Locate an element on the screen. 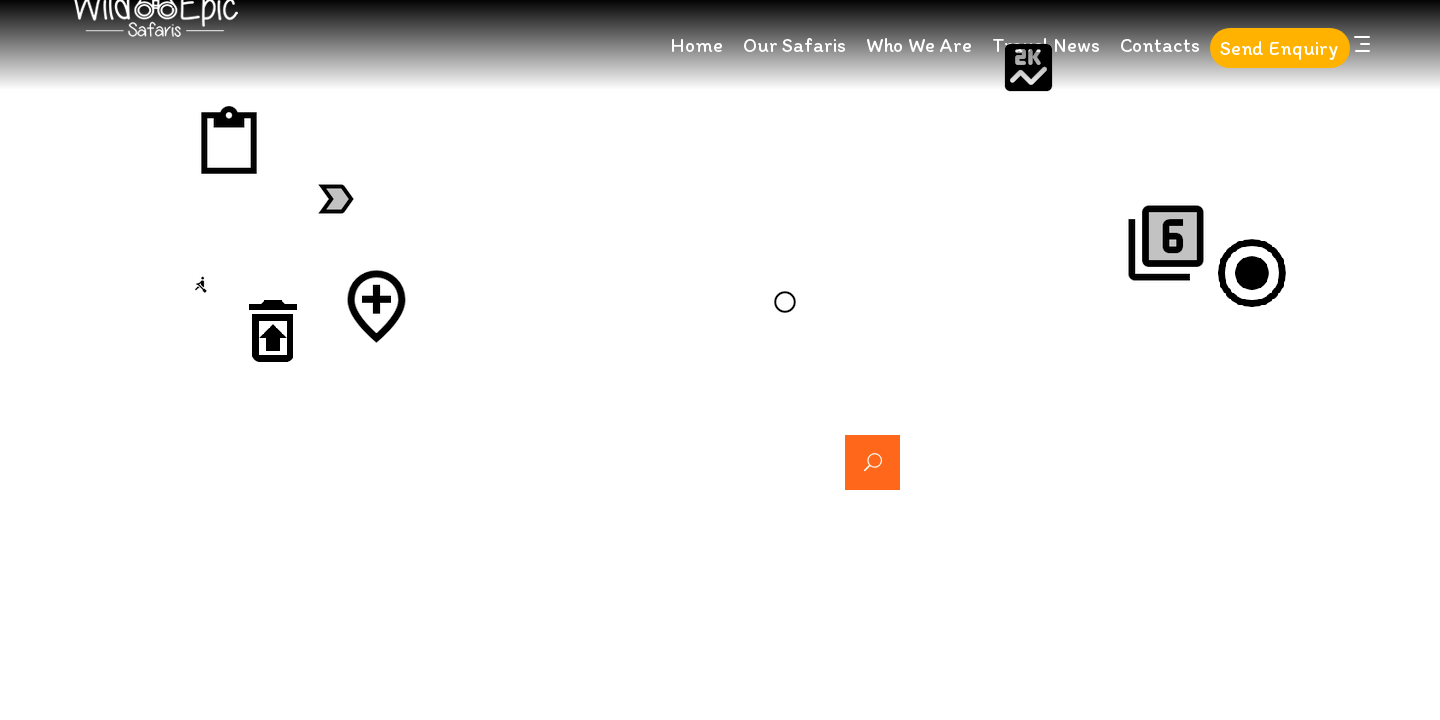 The height and width of the screenshot is (720, 1440). access rowing or kayaking activities is located at coordinates (200, 284).